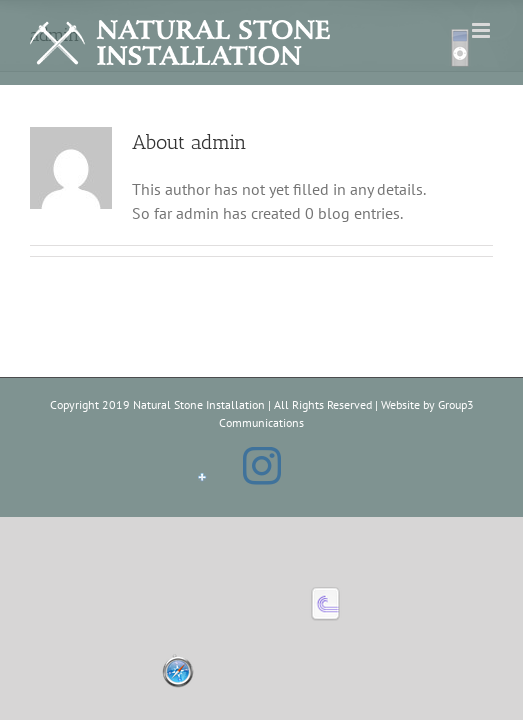 This screenshot has height=720, width=523. Describe the element at coordinates (178, 671) in the screenshot. I see `open safari browser settings` at that location.